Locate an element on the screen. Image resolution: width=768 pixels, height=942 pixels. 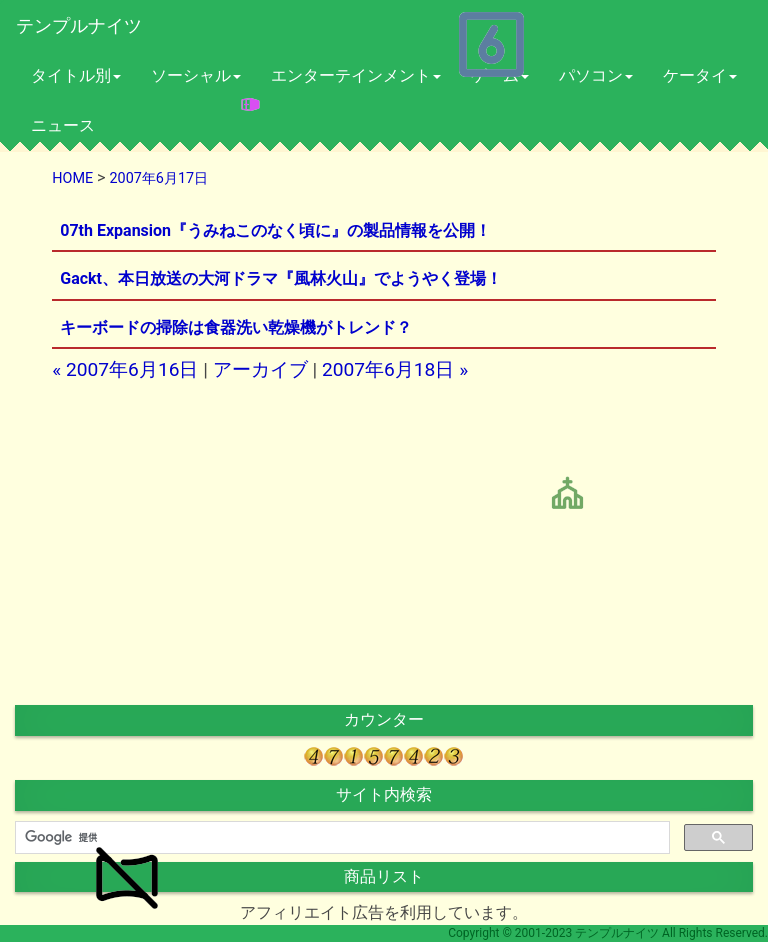
disable horizontal panorama mode is located at coordinates (127, 878).